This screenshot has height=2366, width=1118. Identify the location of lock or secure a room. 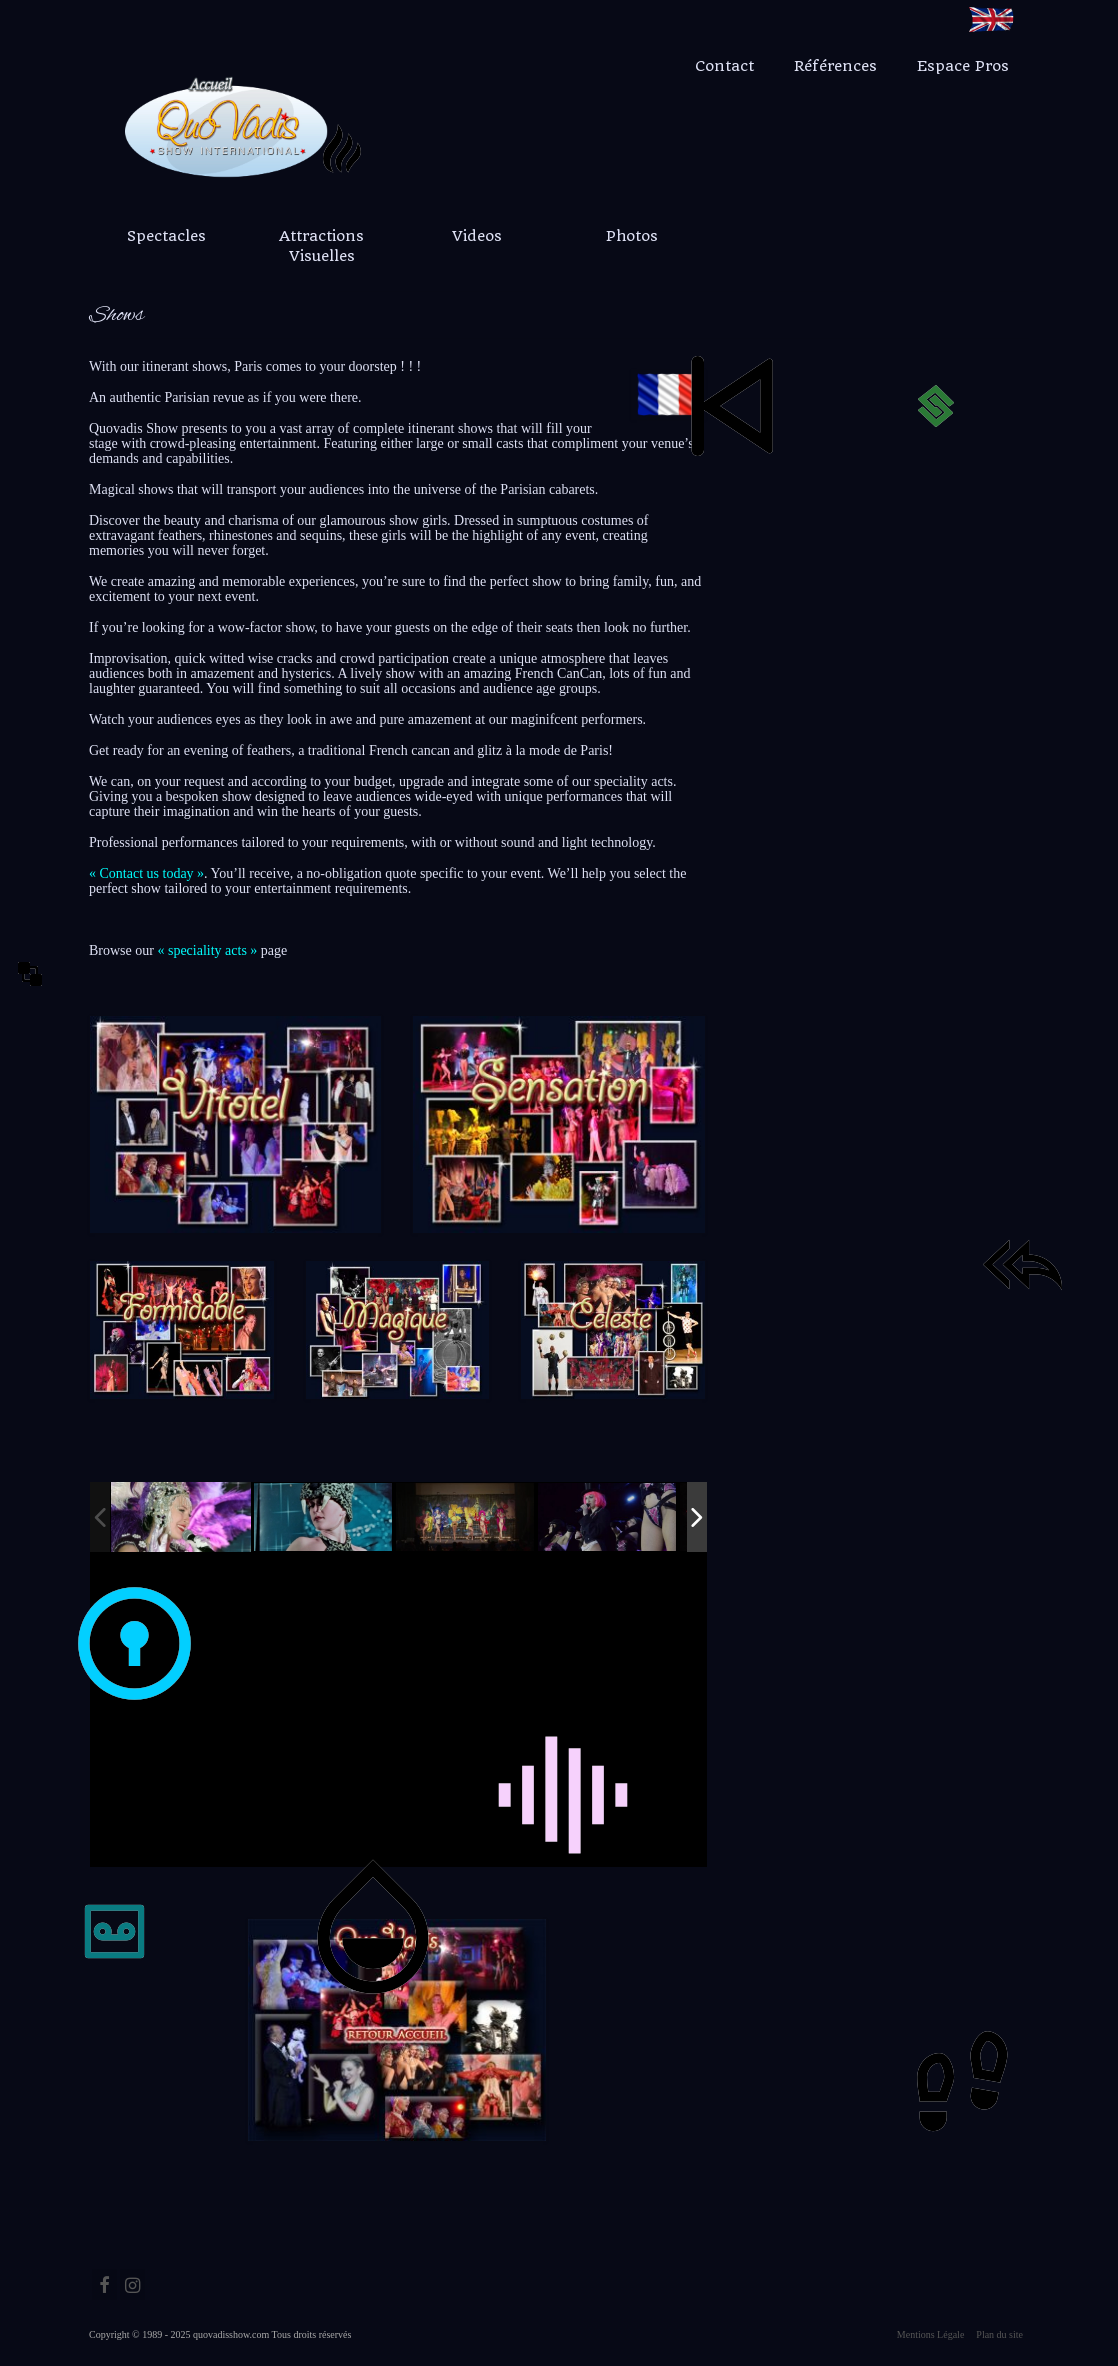
(134, 1643).